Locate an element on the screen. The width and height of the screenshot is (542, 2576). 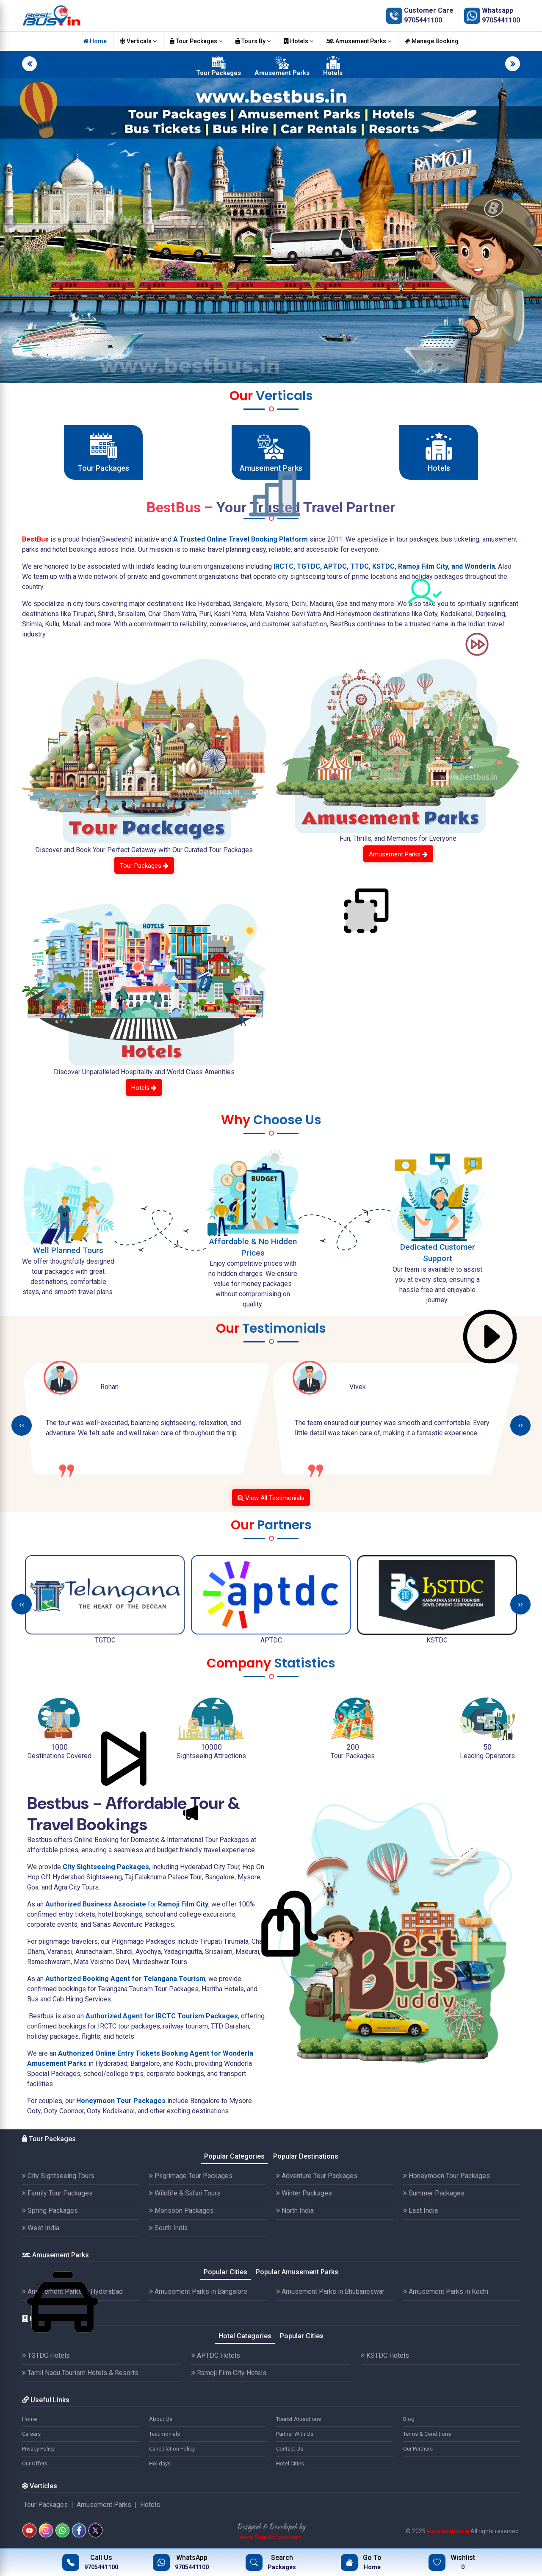
verify or confirm user identity is located at coordinates (423, 592).